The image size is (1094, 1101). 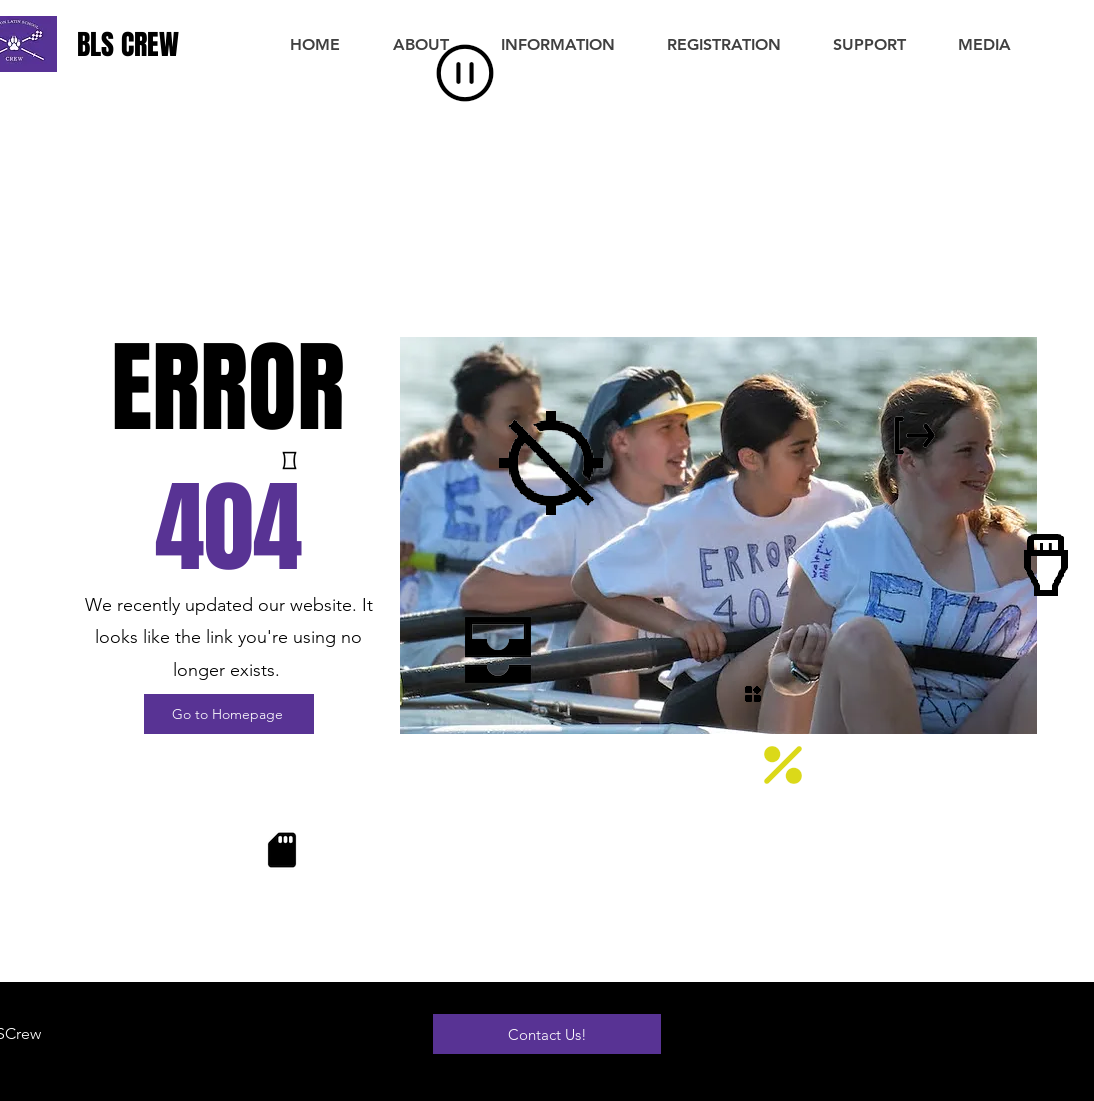 What do you see at coordinates (498, 650) in the screenshot?
I see `view all inboxes` at bounding box center [498, 650].